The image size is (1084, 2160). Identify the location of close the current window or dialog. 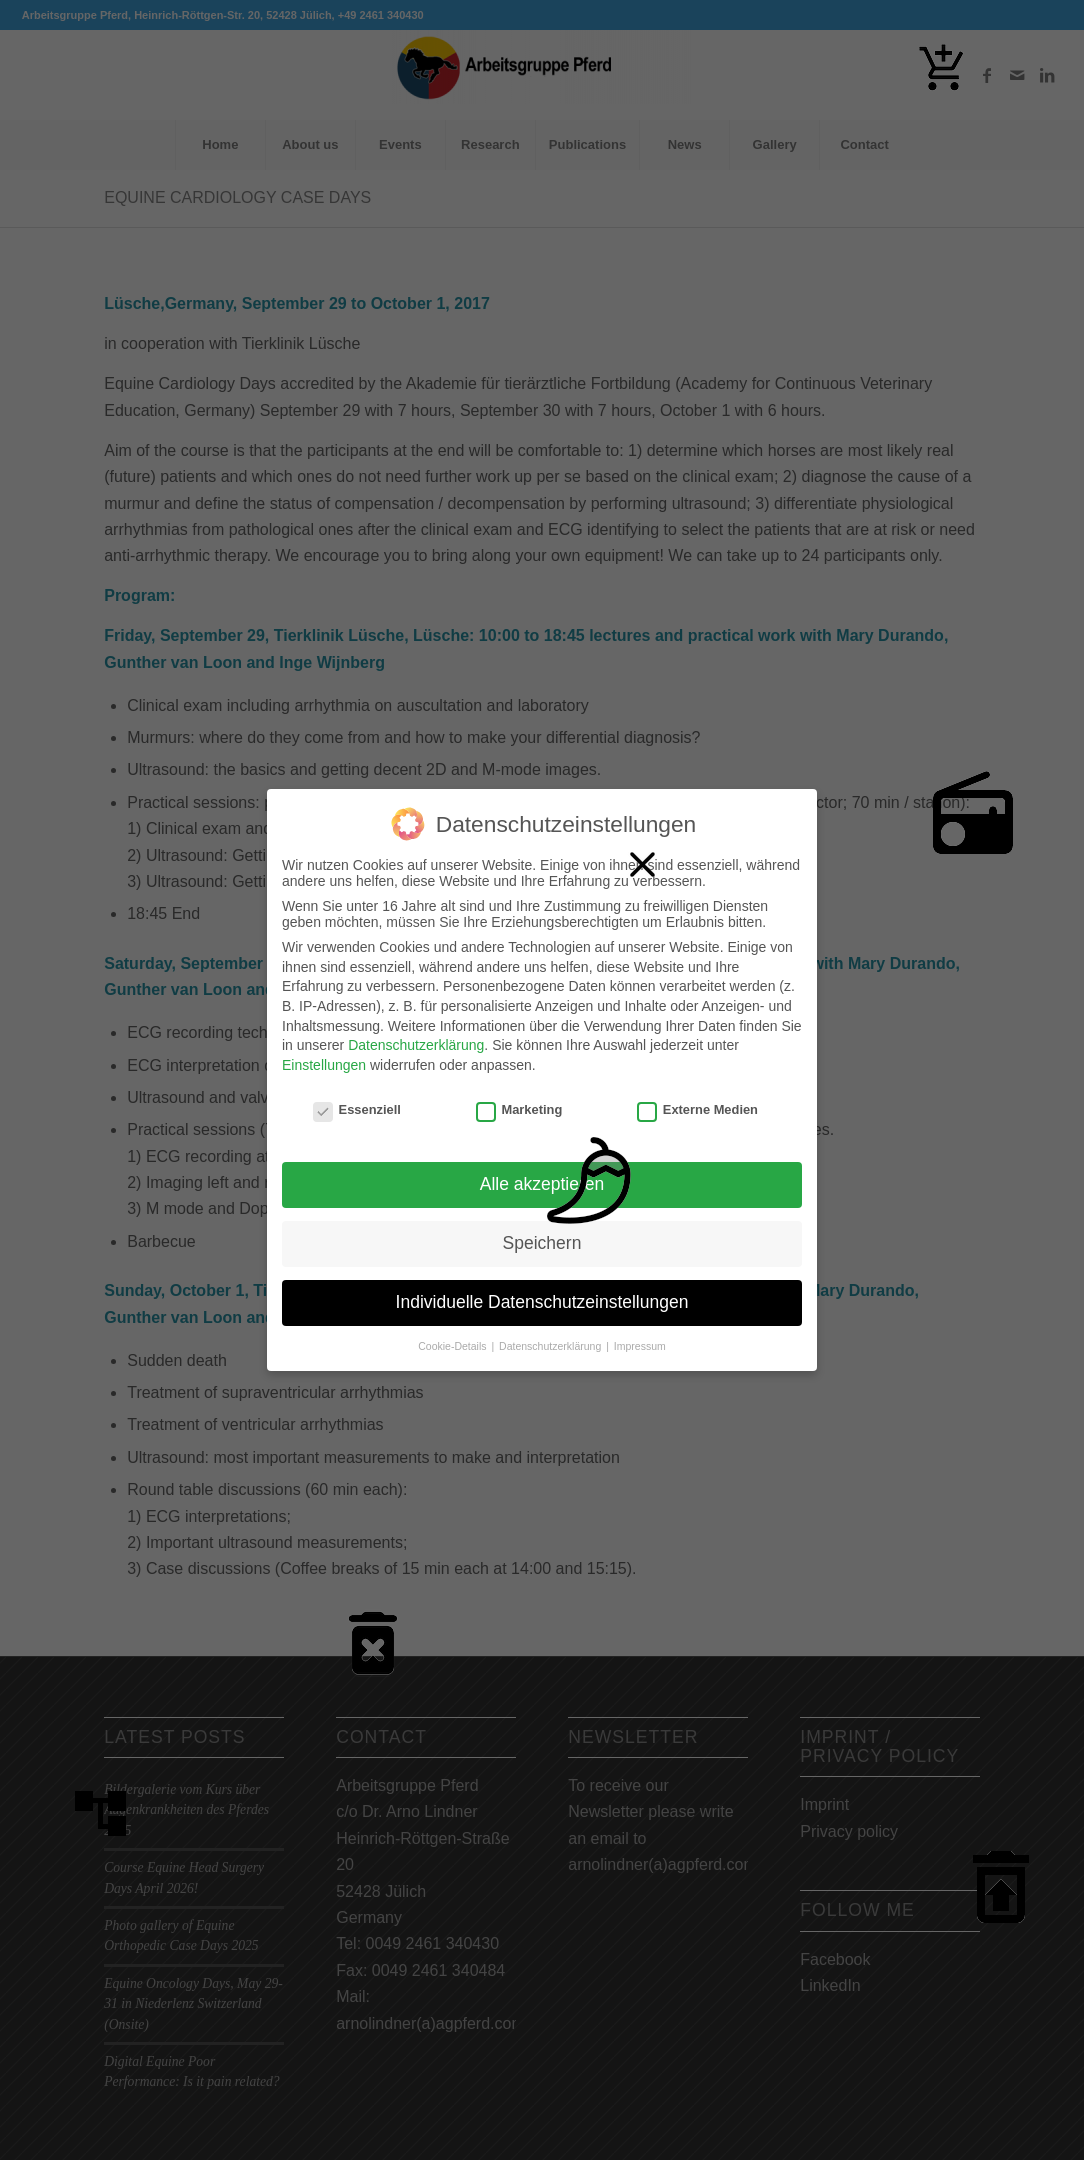
(642, 864).